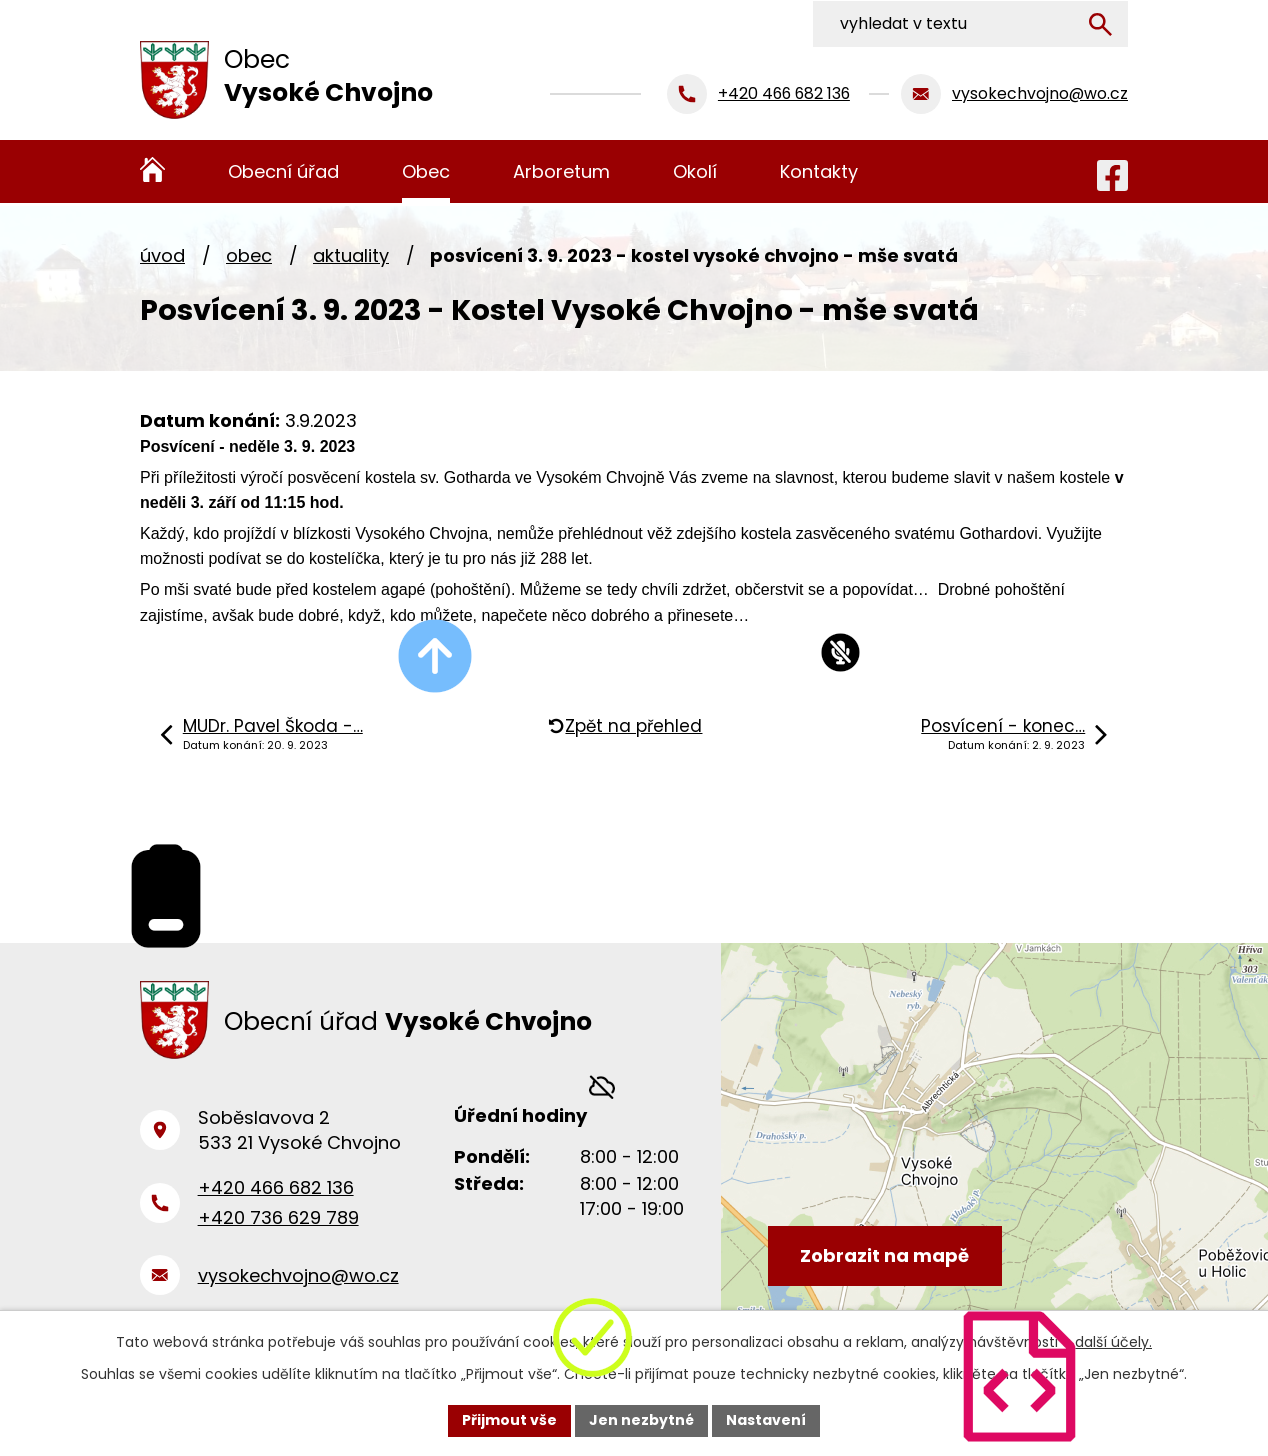 This screenshot has width=1268, height=1456. I want to click on indicates cloud sync is unavailable, so click(602, 1086).